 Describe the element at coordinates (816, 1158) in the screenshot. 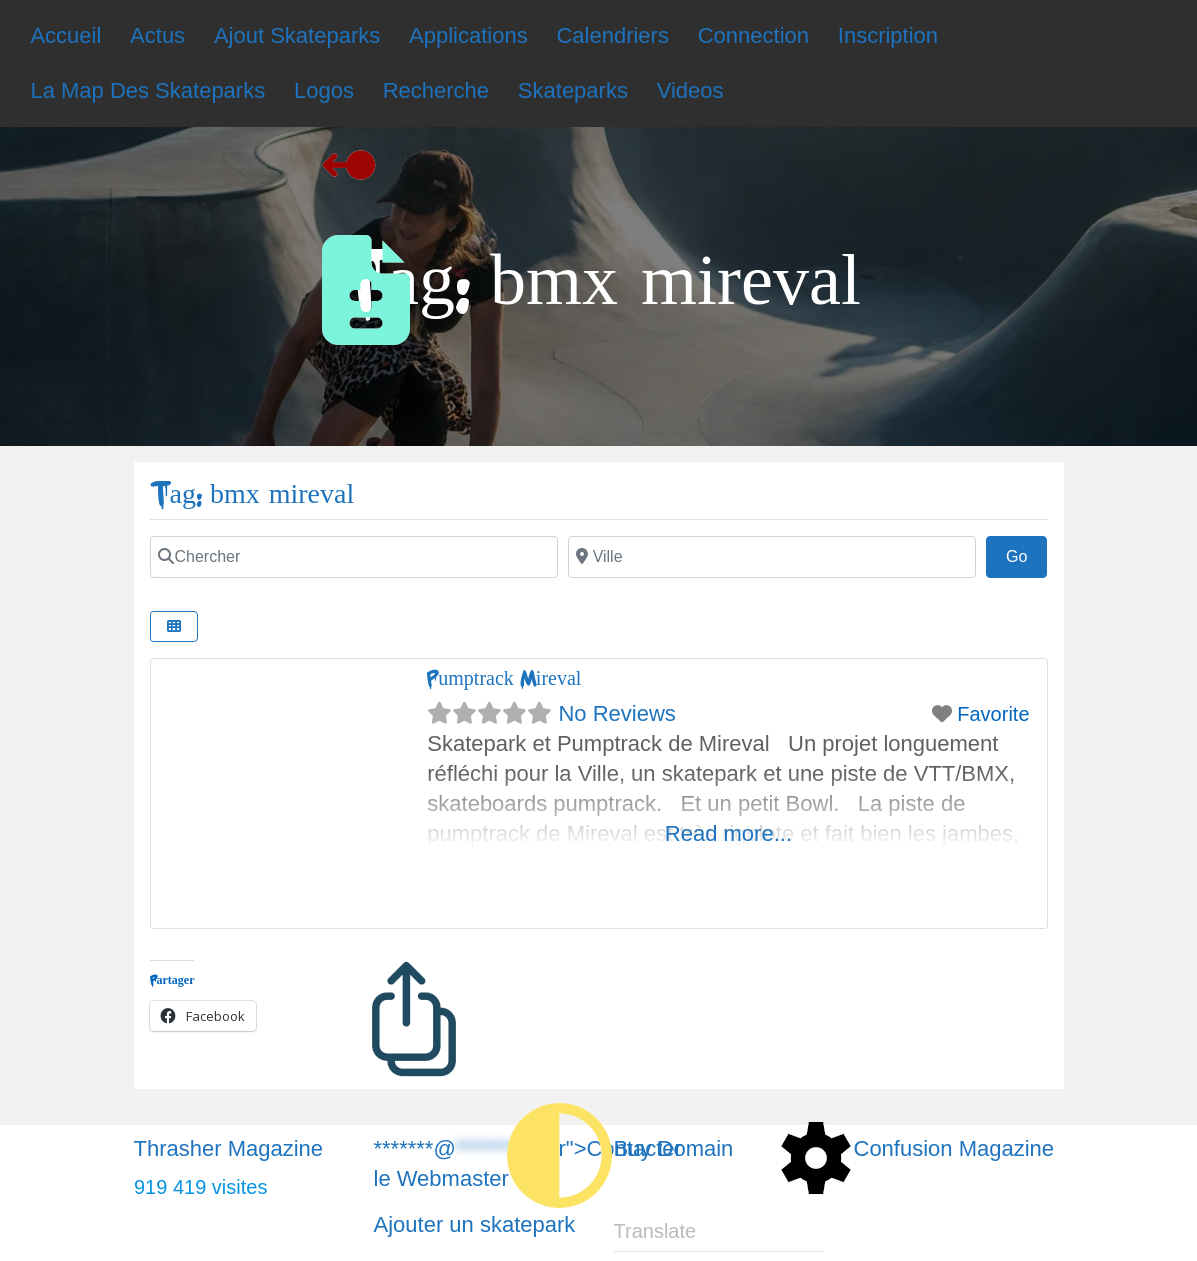

I see `access settings` at that location.